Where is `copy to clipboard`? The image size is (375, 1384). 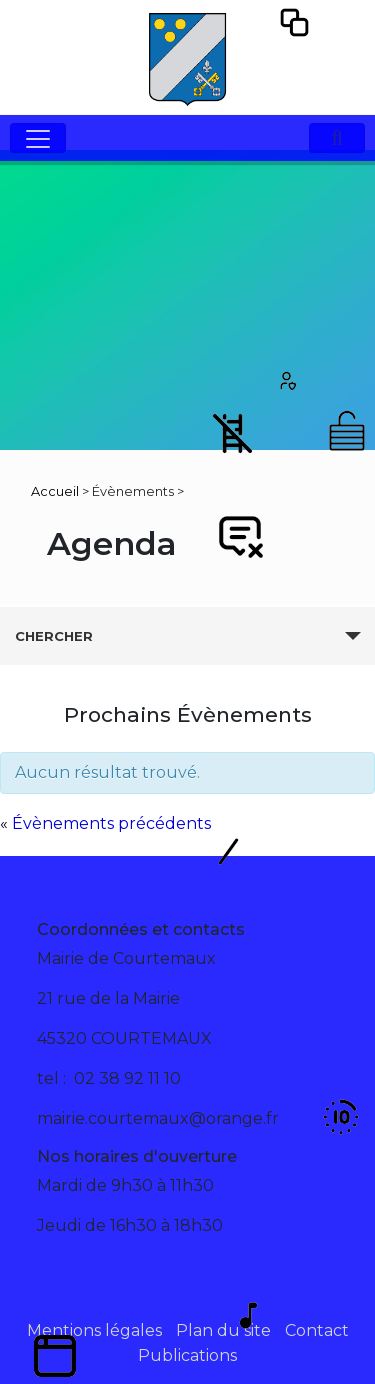
copy to clipboard is located at coordinates (294, 22).